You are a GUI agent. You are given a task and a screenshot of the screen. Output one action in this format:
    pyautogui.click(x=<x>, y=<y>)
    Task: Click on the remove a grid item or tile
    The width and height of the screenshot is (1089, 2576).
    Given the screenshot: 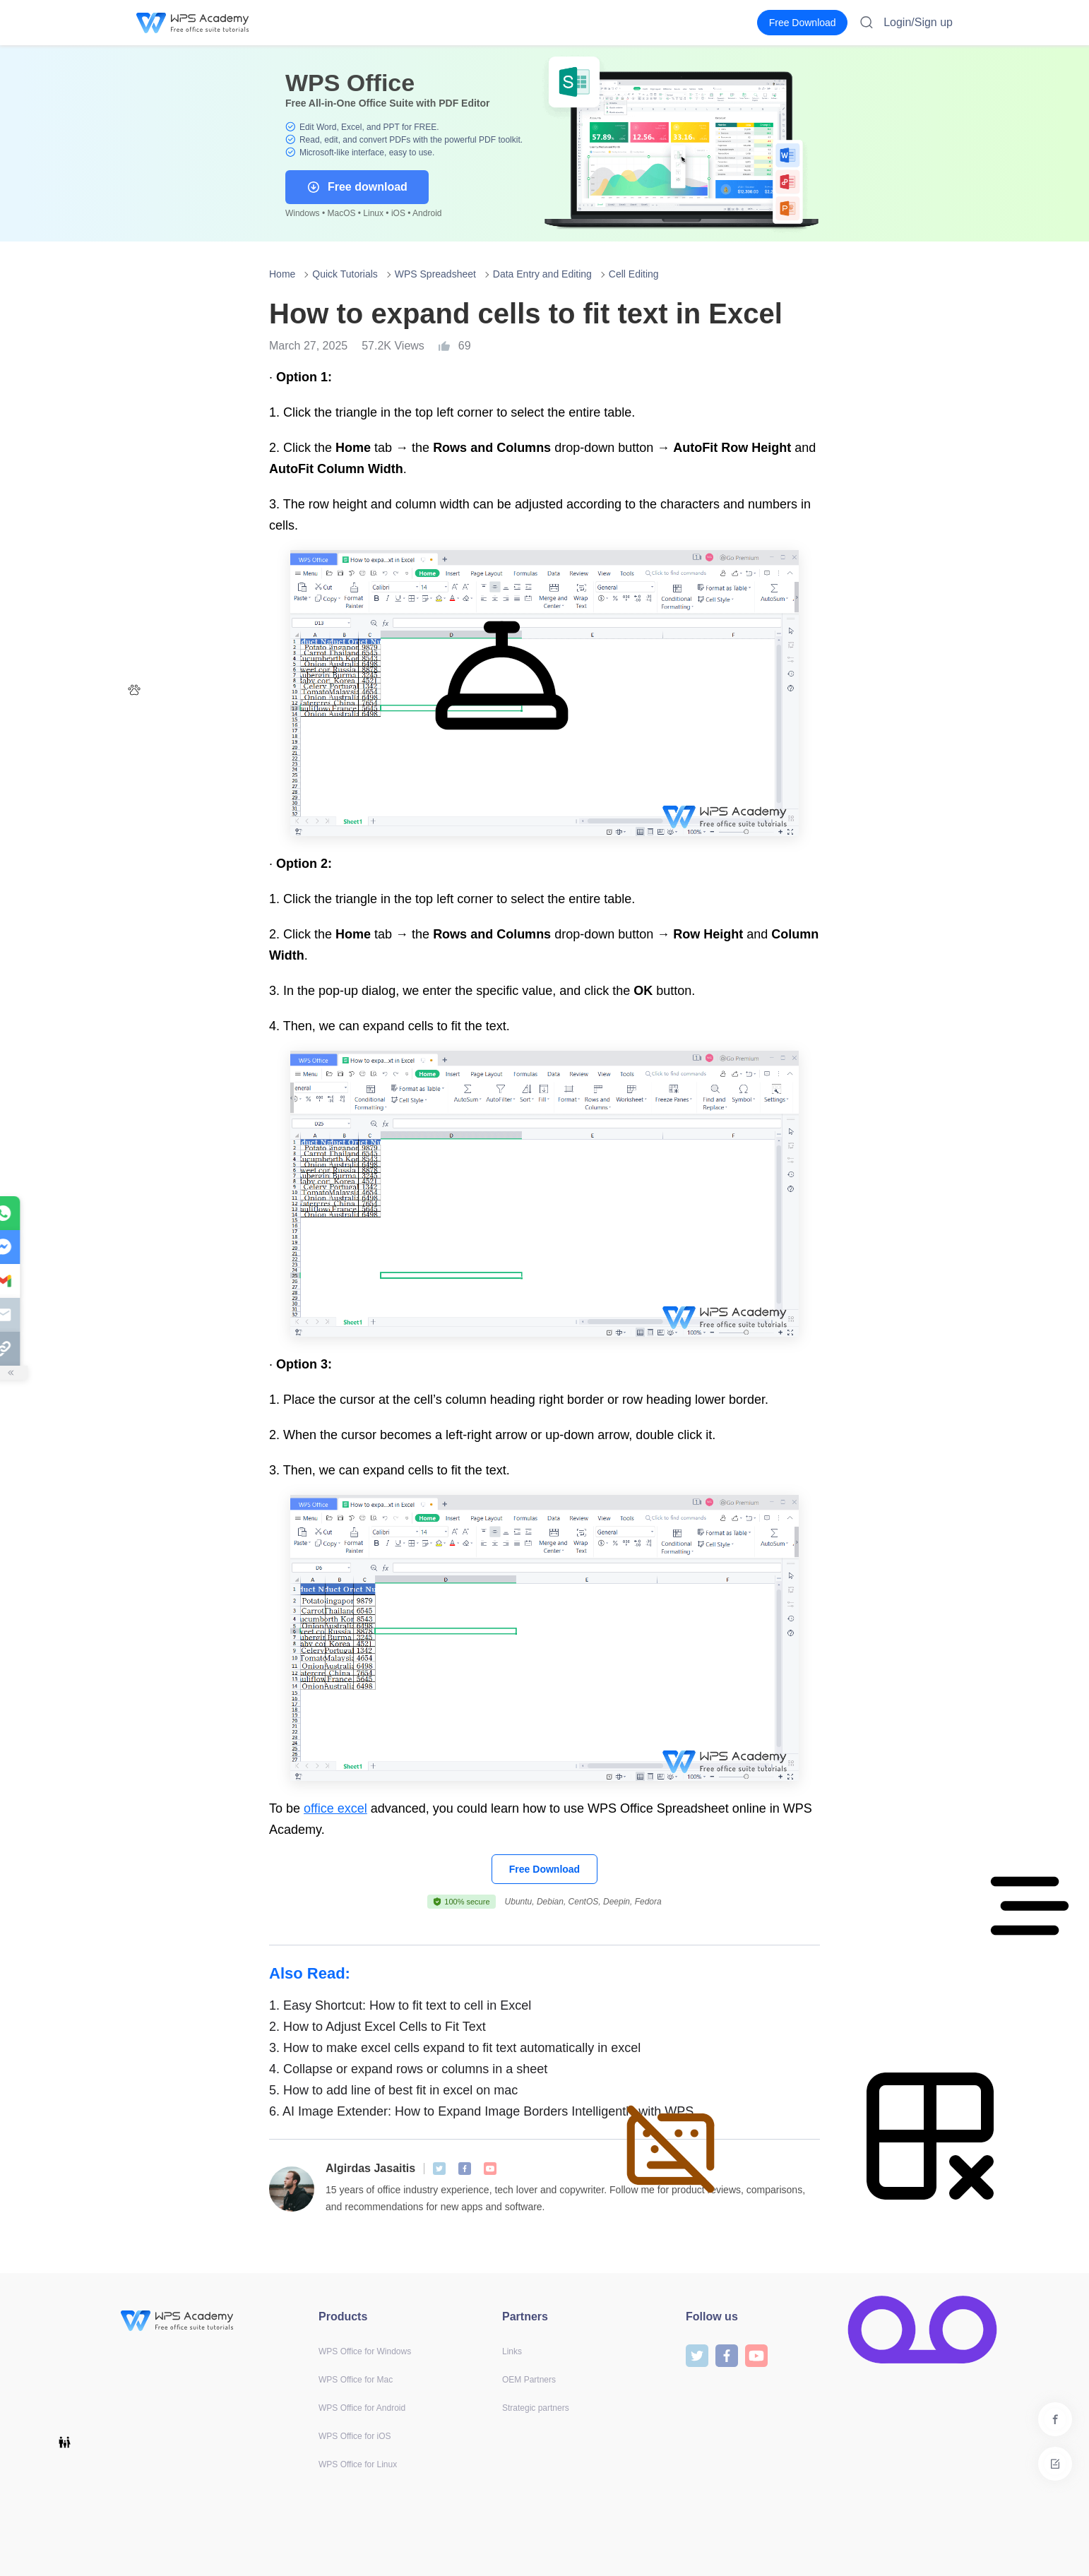 What is the action you would take?
    pyautogui.click(x=930, y=2136)
    